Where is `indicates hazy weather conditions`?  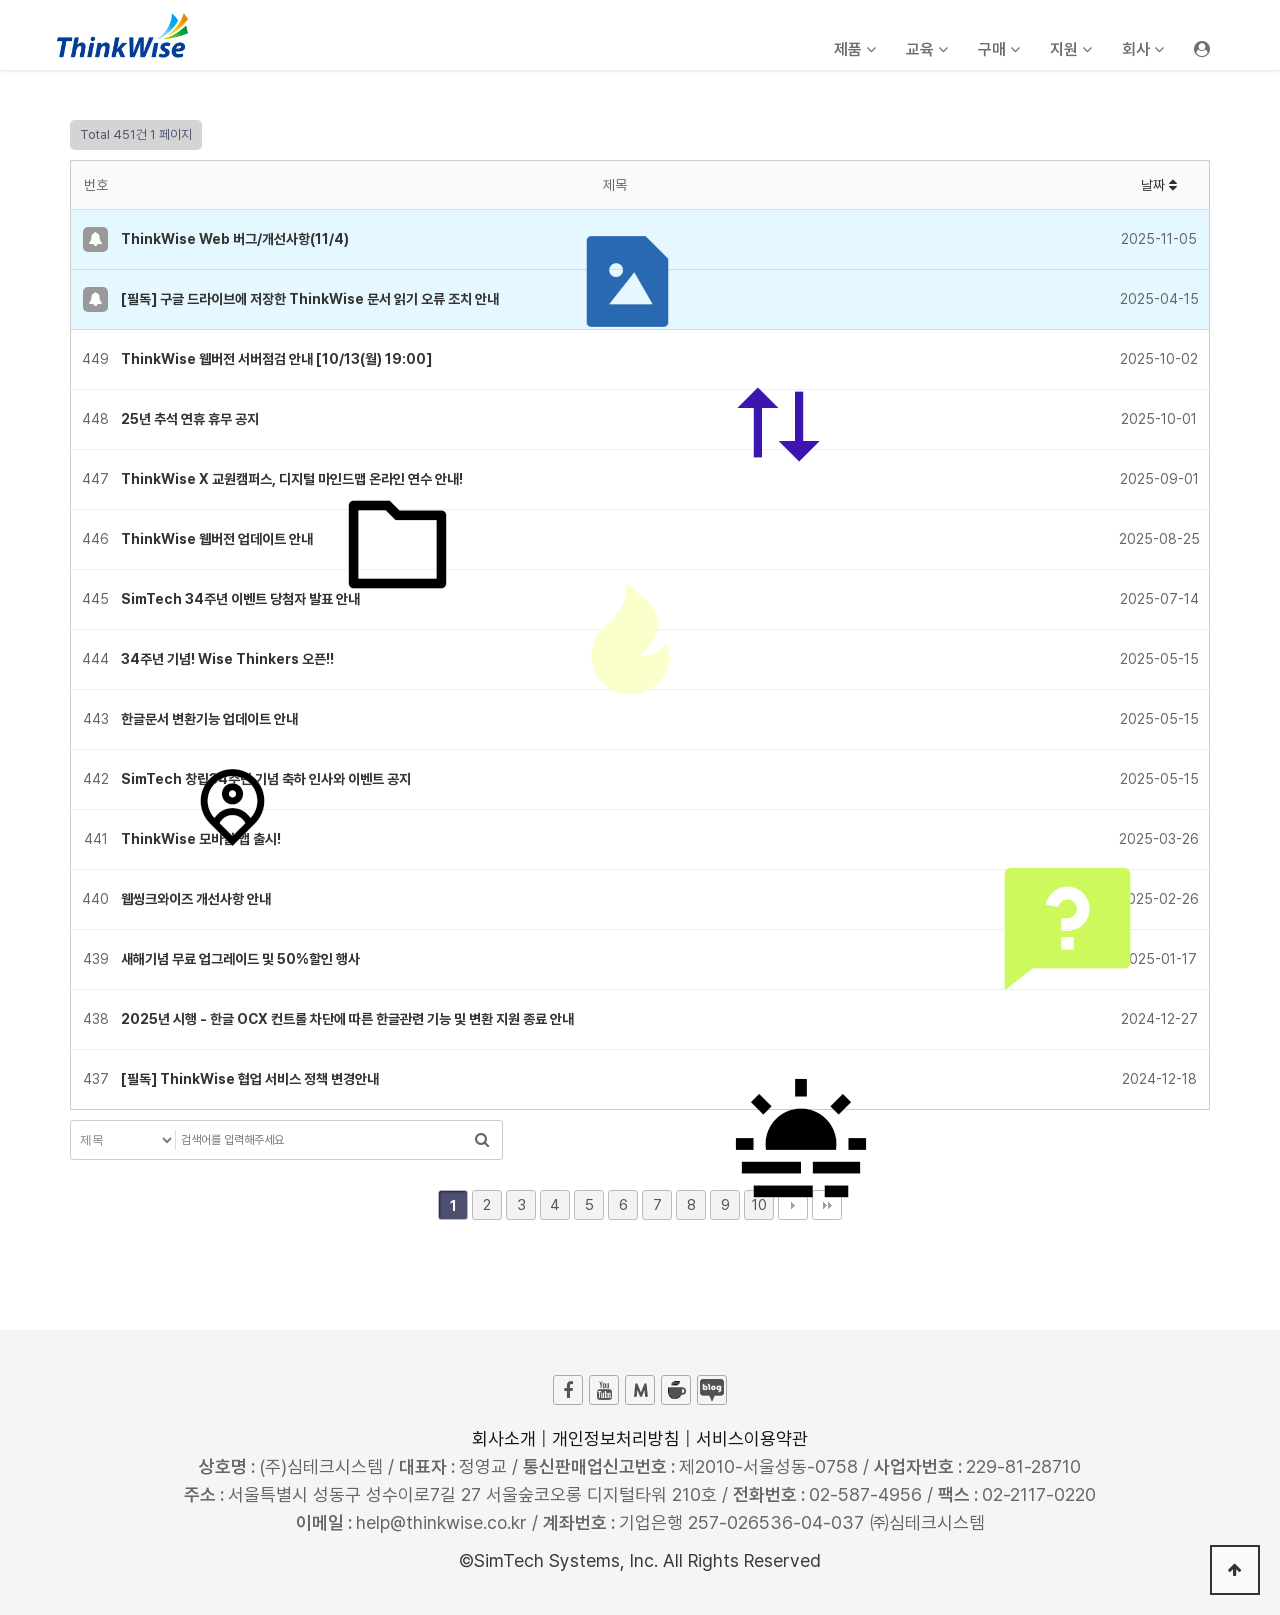
indicates hazy weather conditions is located at coordinates (801, 1144).